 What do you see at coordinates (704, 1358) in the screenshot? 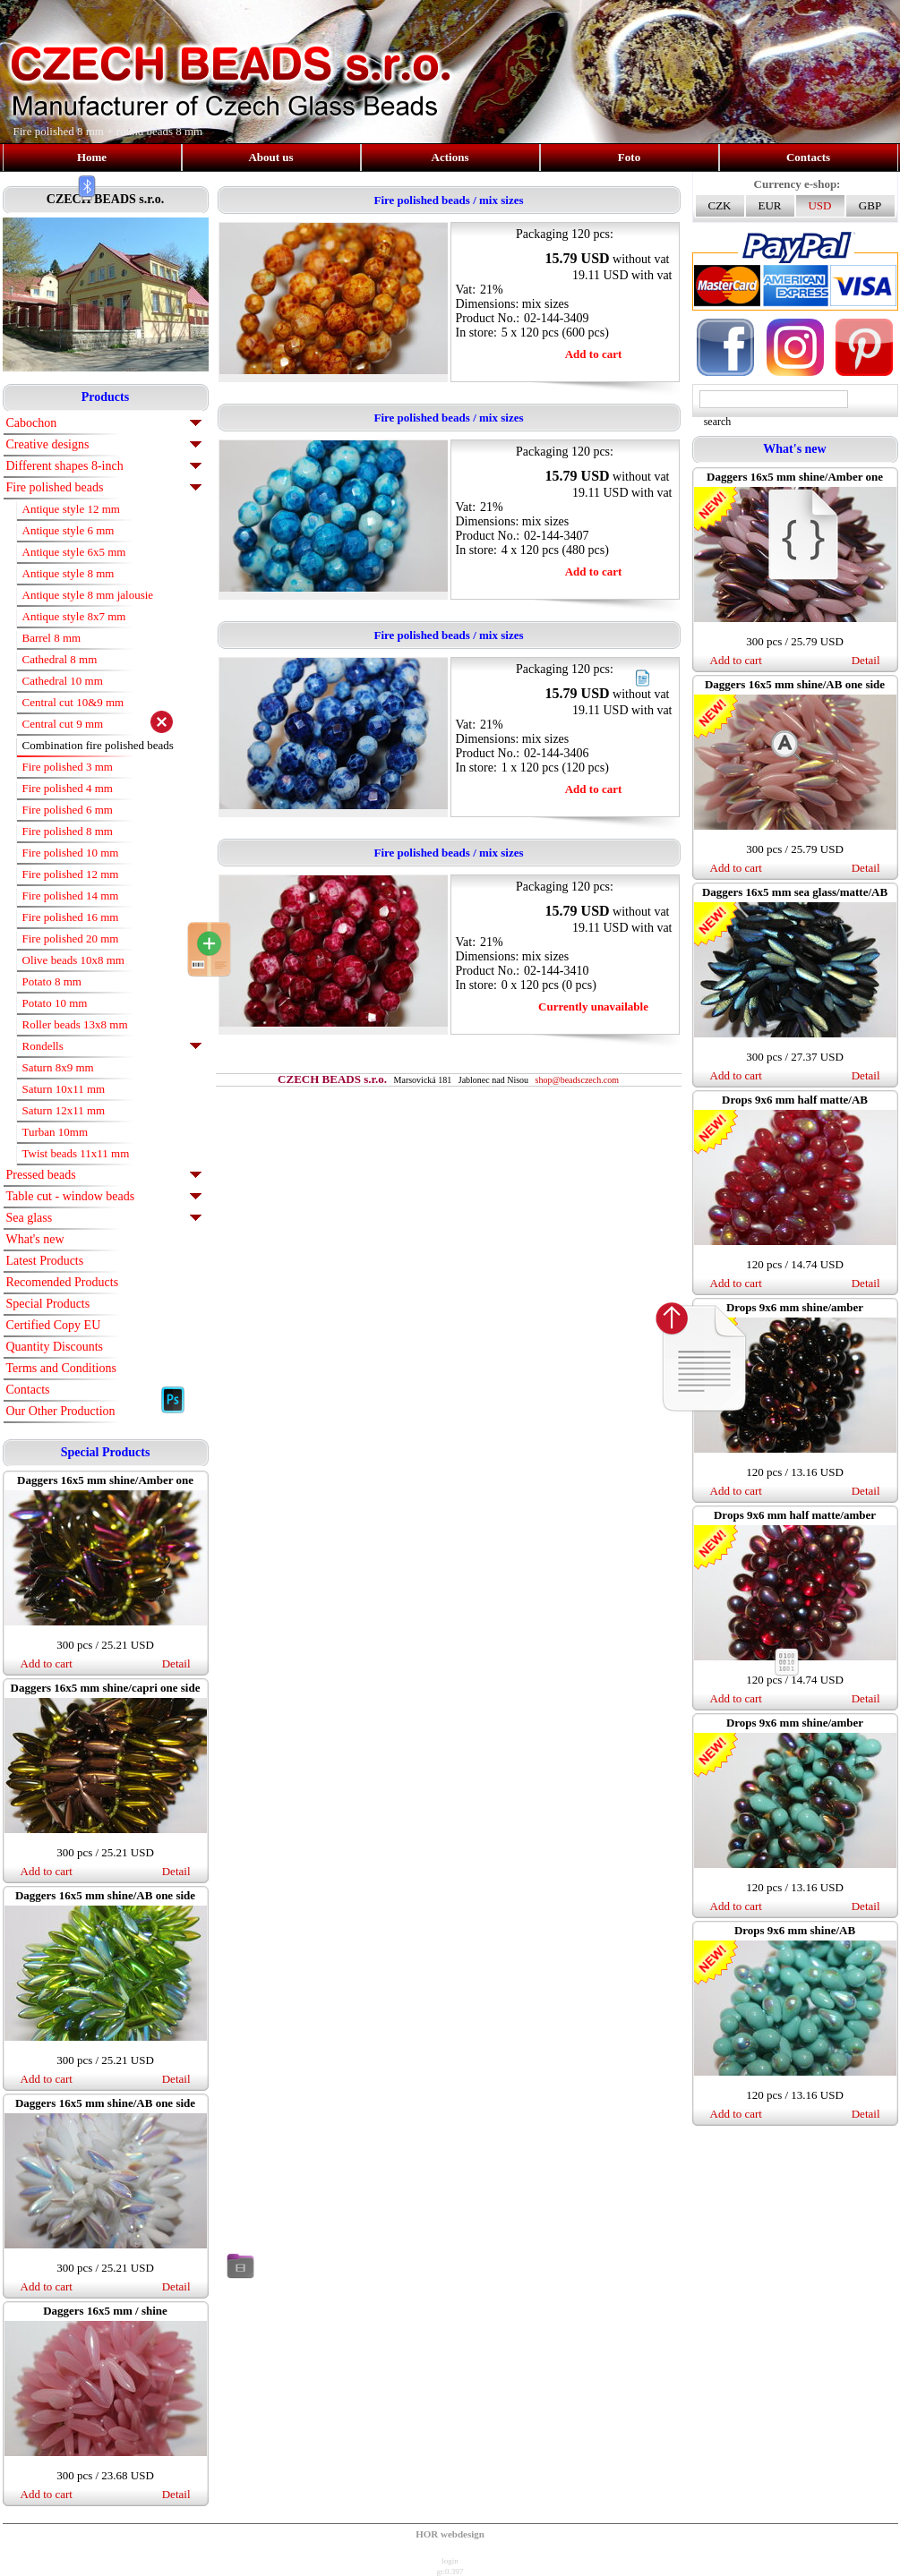
I see `send or share a document` at bounding box center [704, 1358].